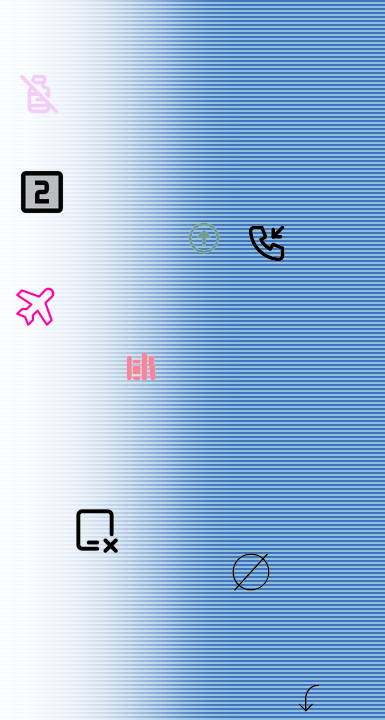 Image resolution: width=385 pixels, height=720 pixels. What do you see at coordinates (267, 242) in the screenshot?
I see `incoming call notification` at bounding box center [267, 242].